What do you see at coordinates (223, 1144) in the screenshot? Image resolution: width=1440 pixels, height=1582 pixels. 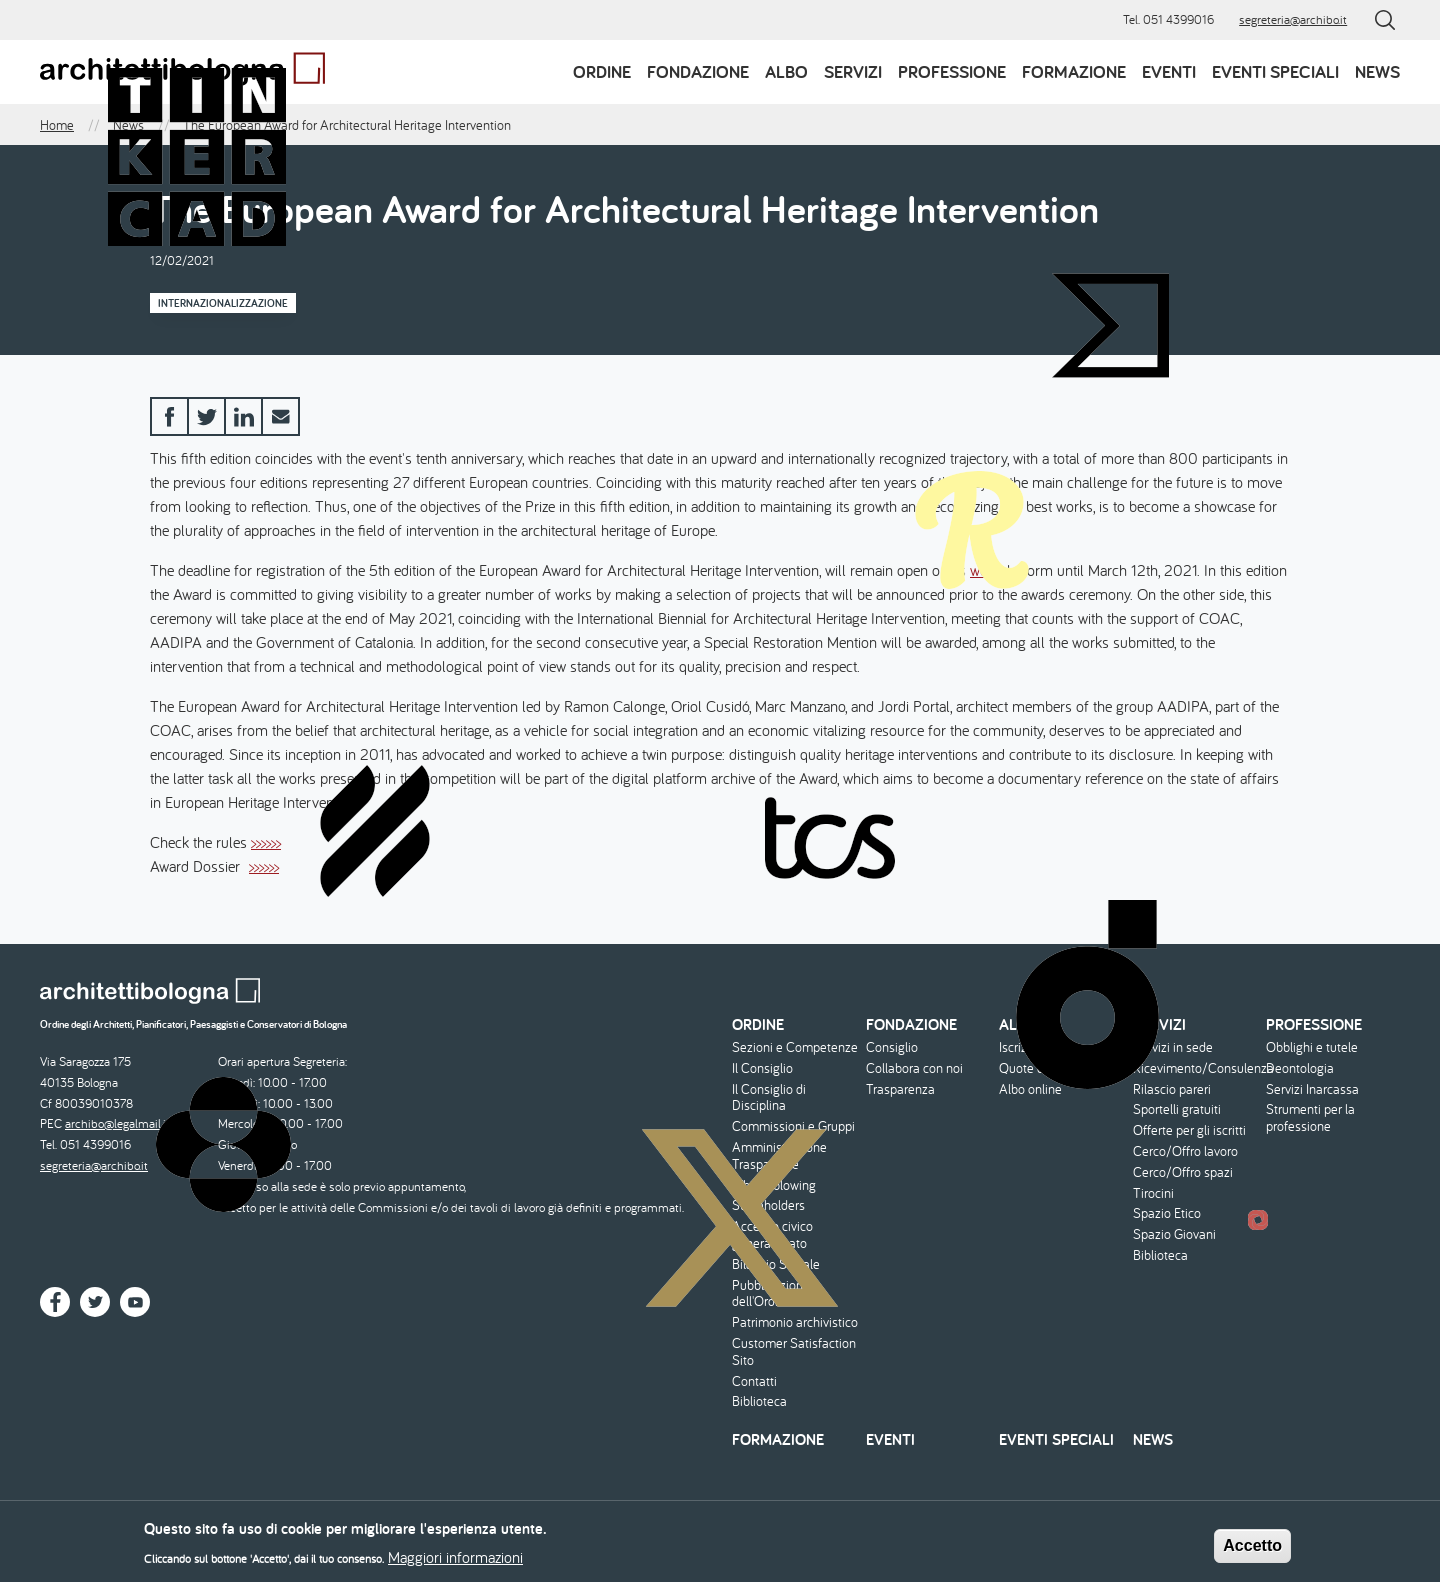 I see `Merck pharmaceutical company logo` at bounding box center [223, 1144].